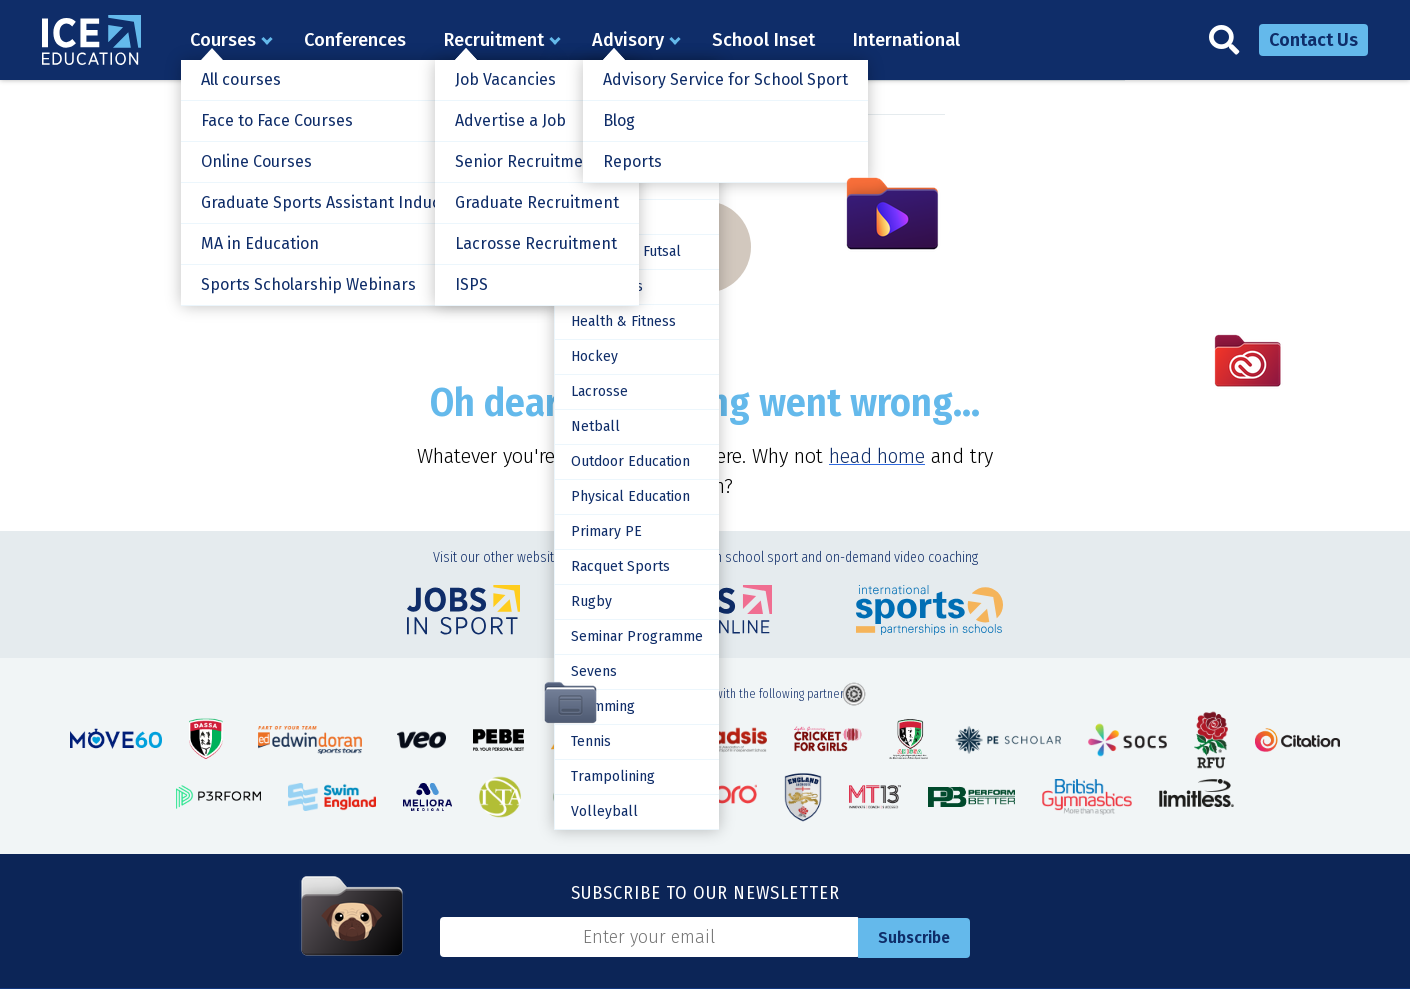 This screenshot has height=994, width=1425. What do you see at coordinates (854, 694) in the screenshot?
I see `view or edit document properties` at bounding box center [854, 694].